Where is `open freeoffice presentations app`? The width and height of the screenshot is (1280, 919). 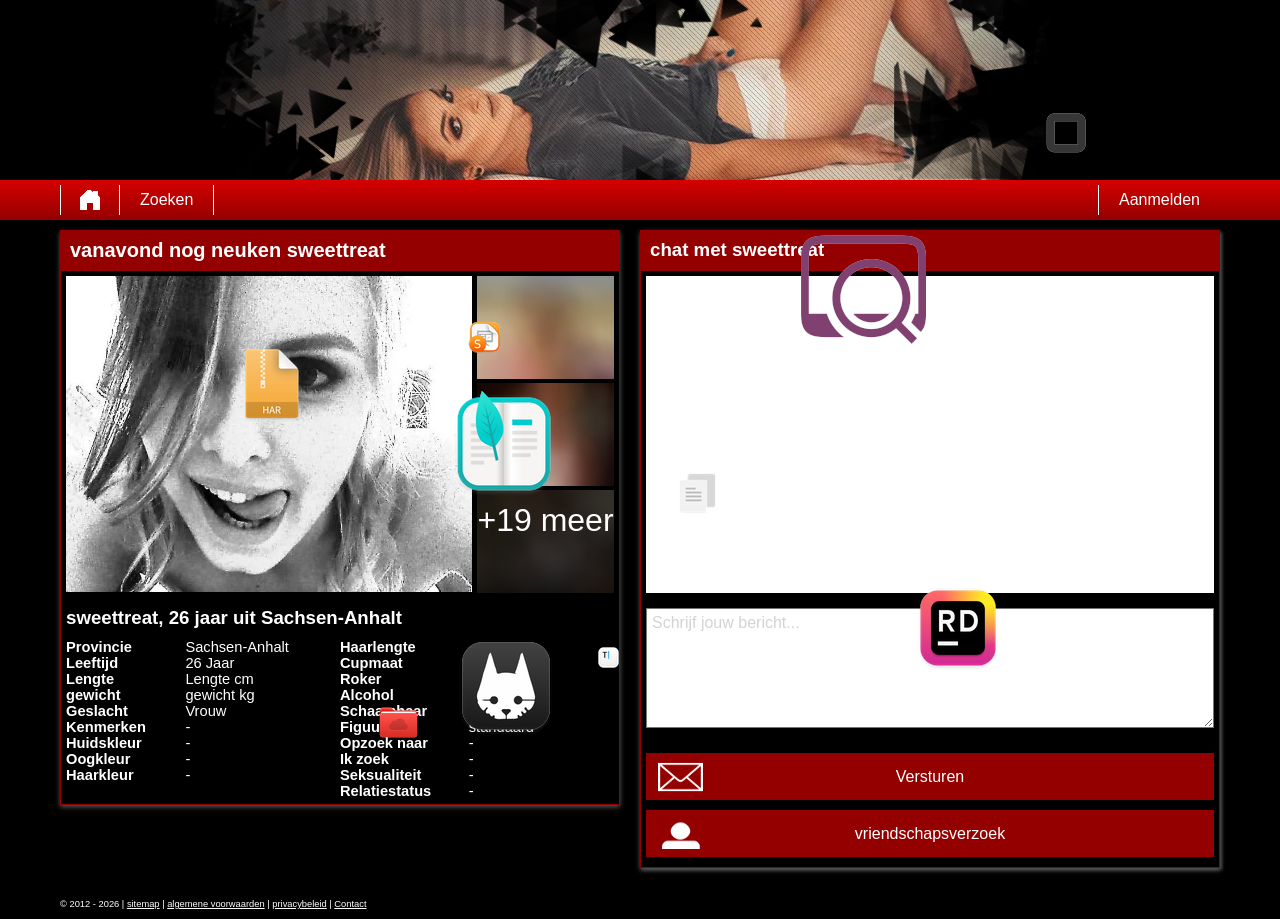 open freeoffice presentations app is located at coordinates (485, 337).